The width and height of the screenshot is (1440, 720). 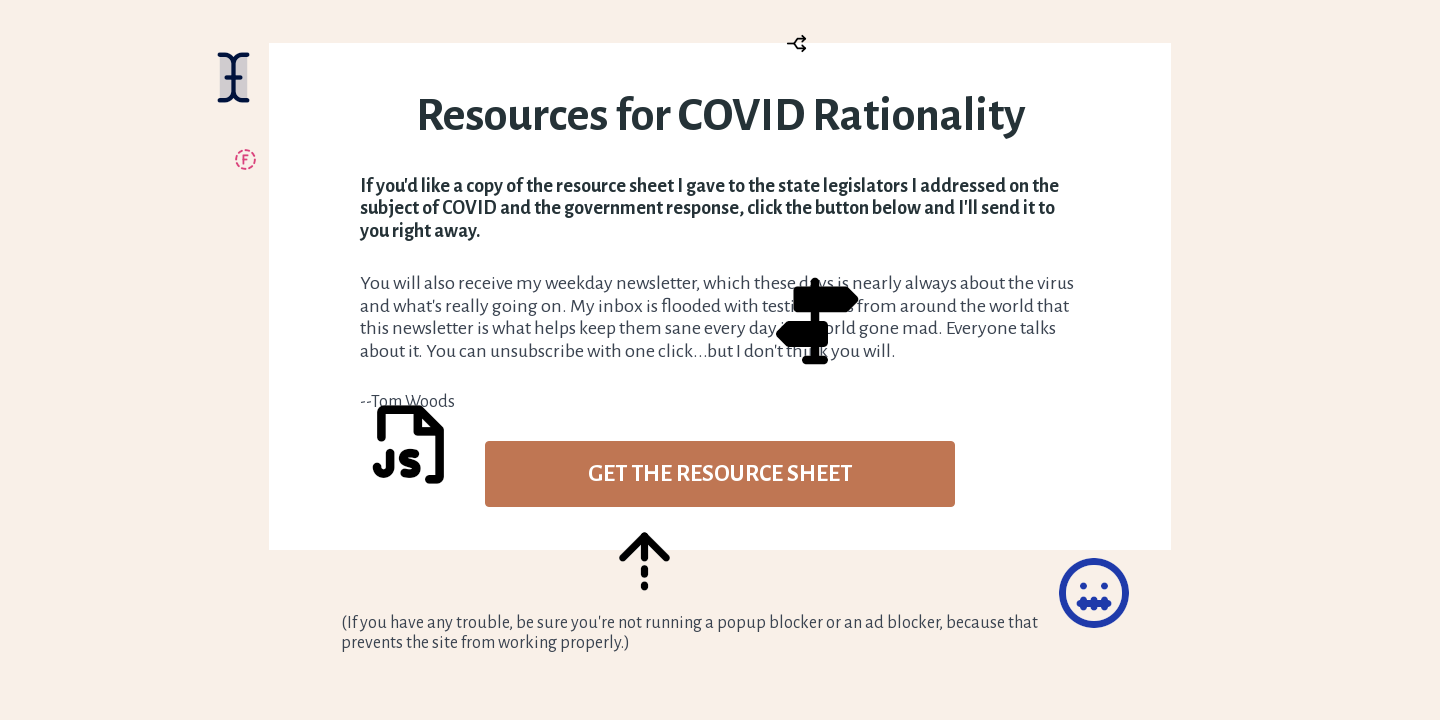 I want to click on text input cursor indicating editable field, so click(x=233, y=77).